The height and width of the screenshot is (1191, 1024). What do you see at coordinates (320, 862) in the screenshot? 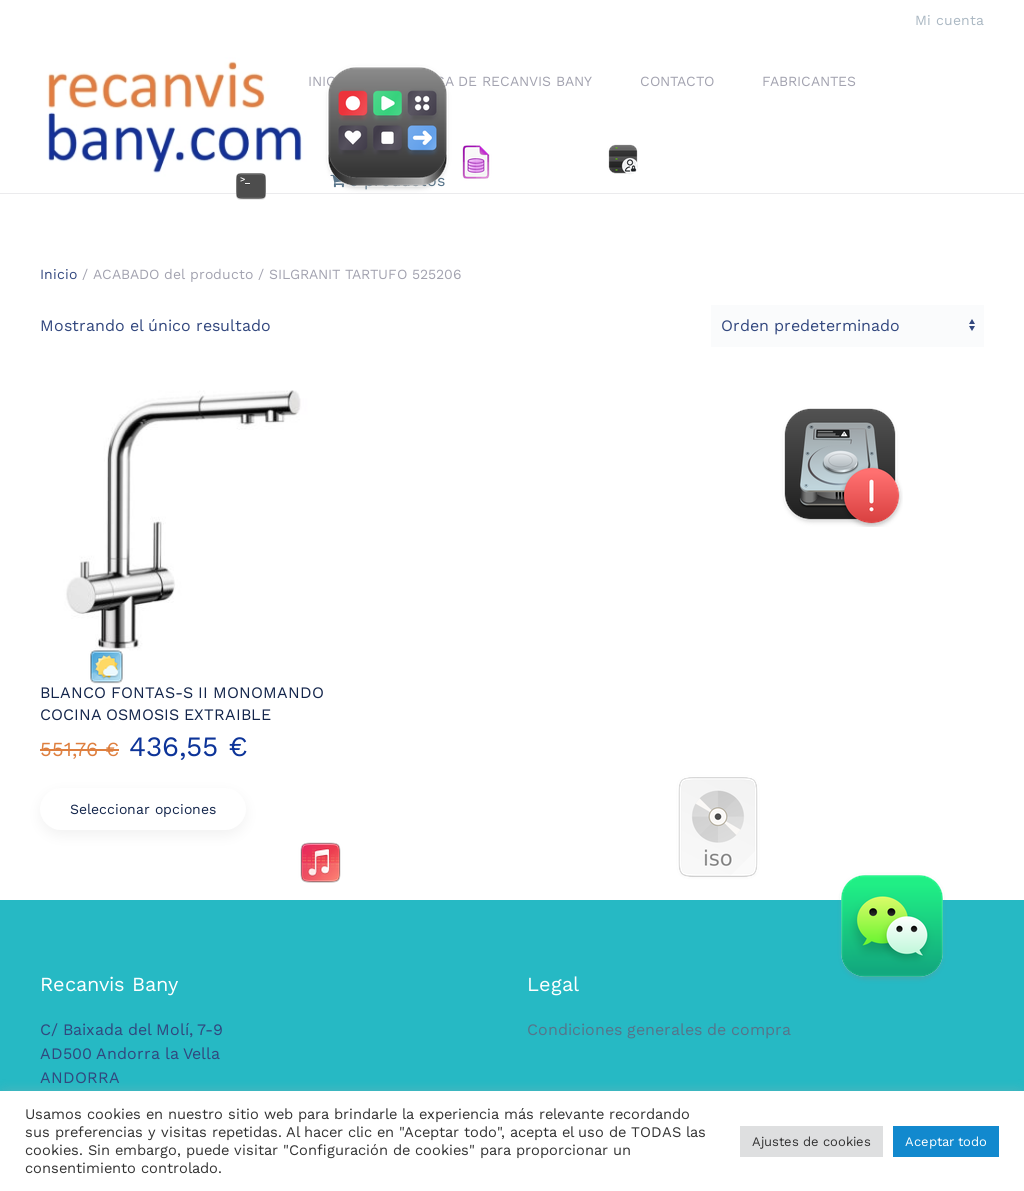
I see `open the music player app` at bounding box center [320, 862].